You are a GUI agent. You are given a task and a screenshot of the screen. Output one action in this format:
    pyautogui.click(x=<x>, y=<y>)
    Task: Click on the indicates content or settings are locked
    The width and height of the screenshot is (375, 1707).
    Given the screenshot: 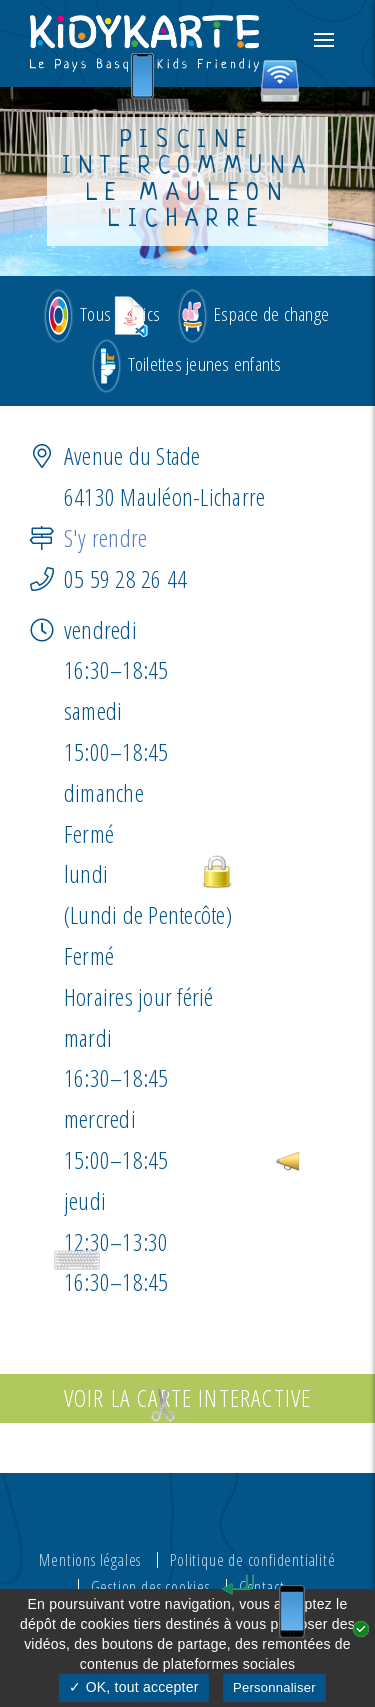 What is the action you would take?
    pyautogui.click(x=218, y=872)
    